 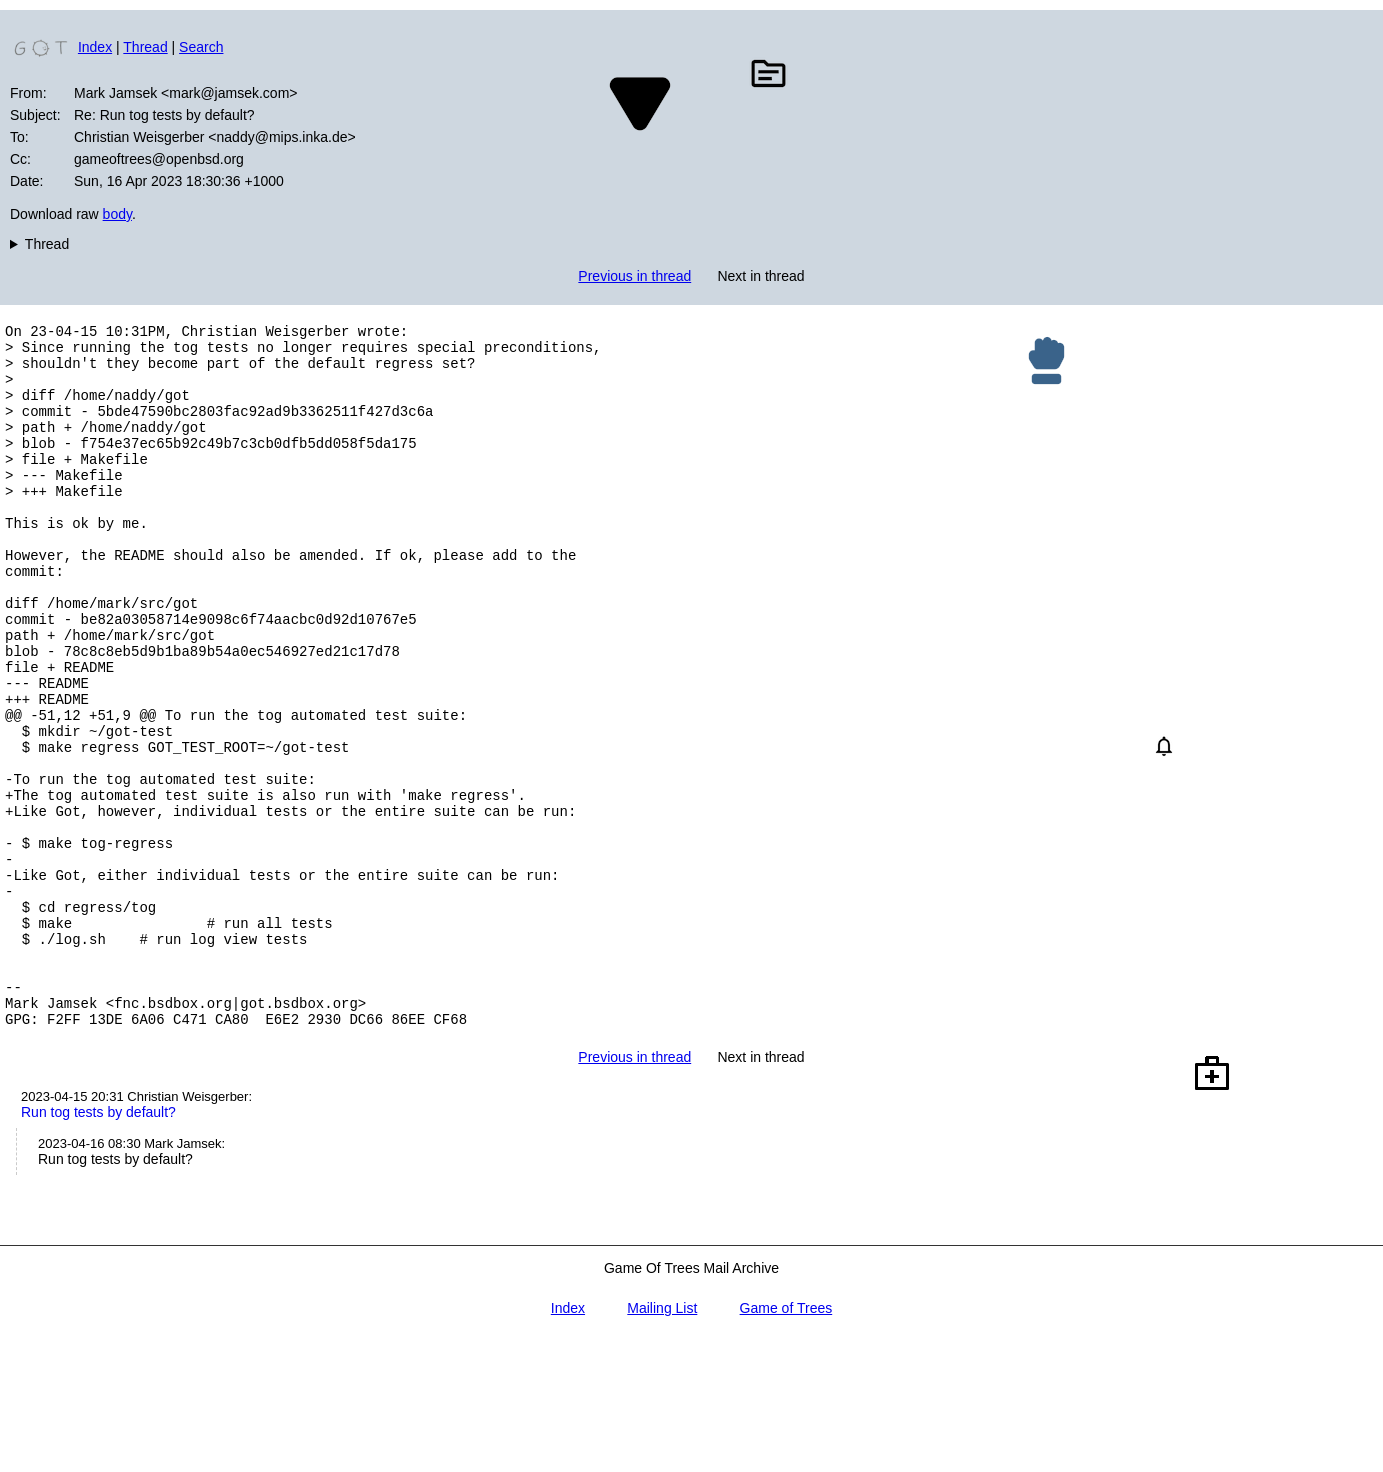 I want to click on view your notifications, so click(x=1164, y=746).